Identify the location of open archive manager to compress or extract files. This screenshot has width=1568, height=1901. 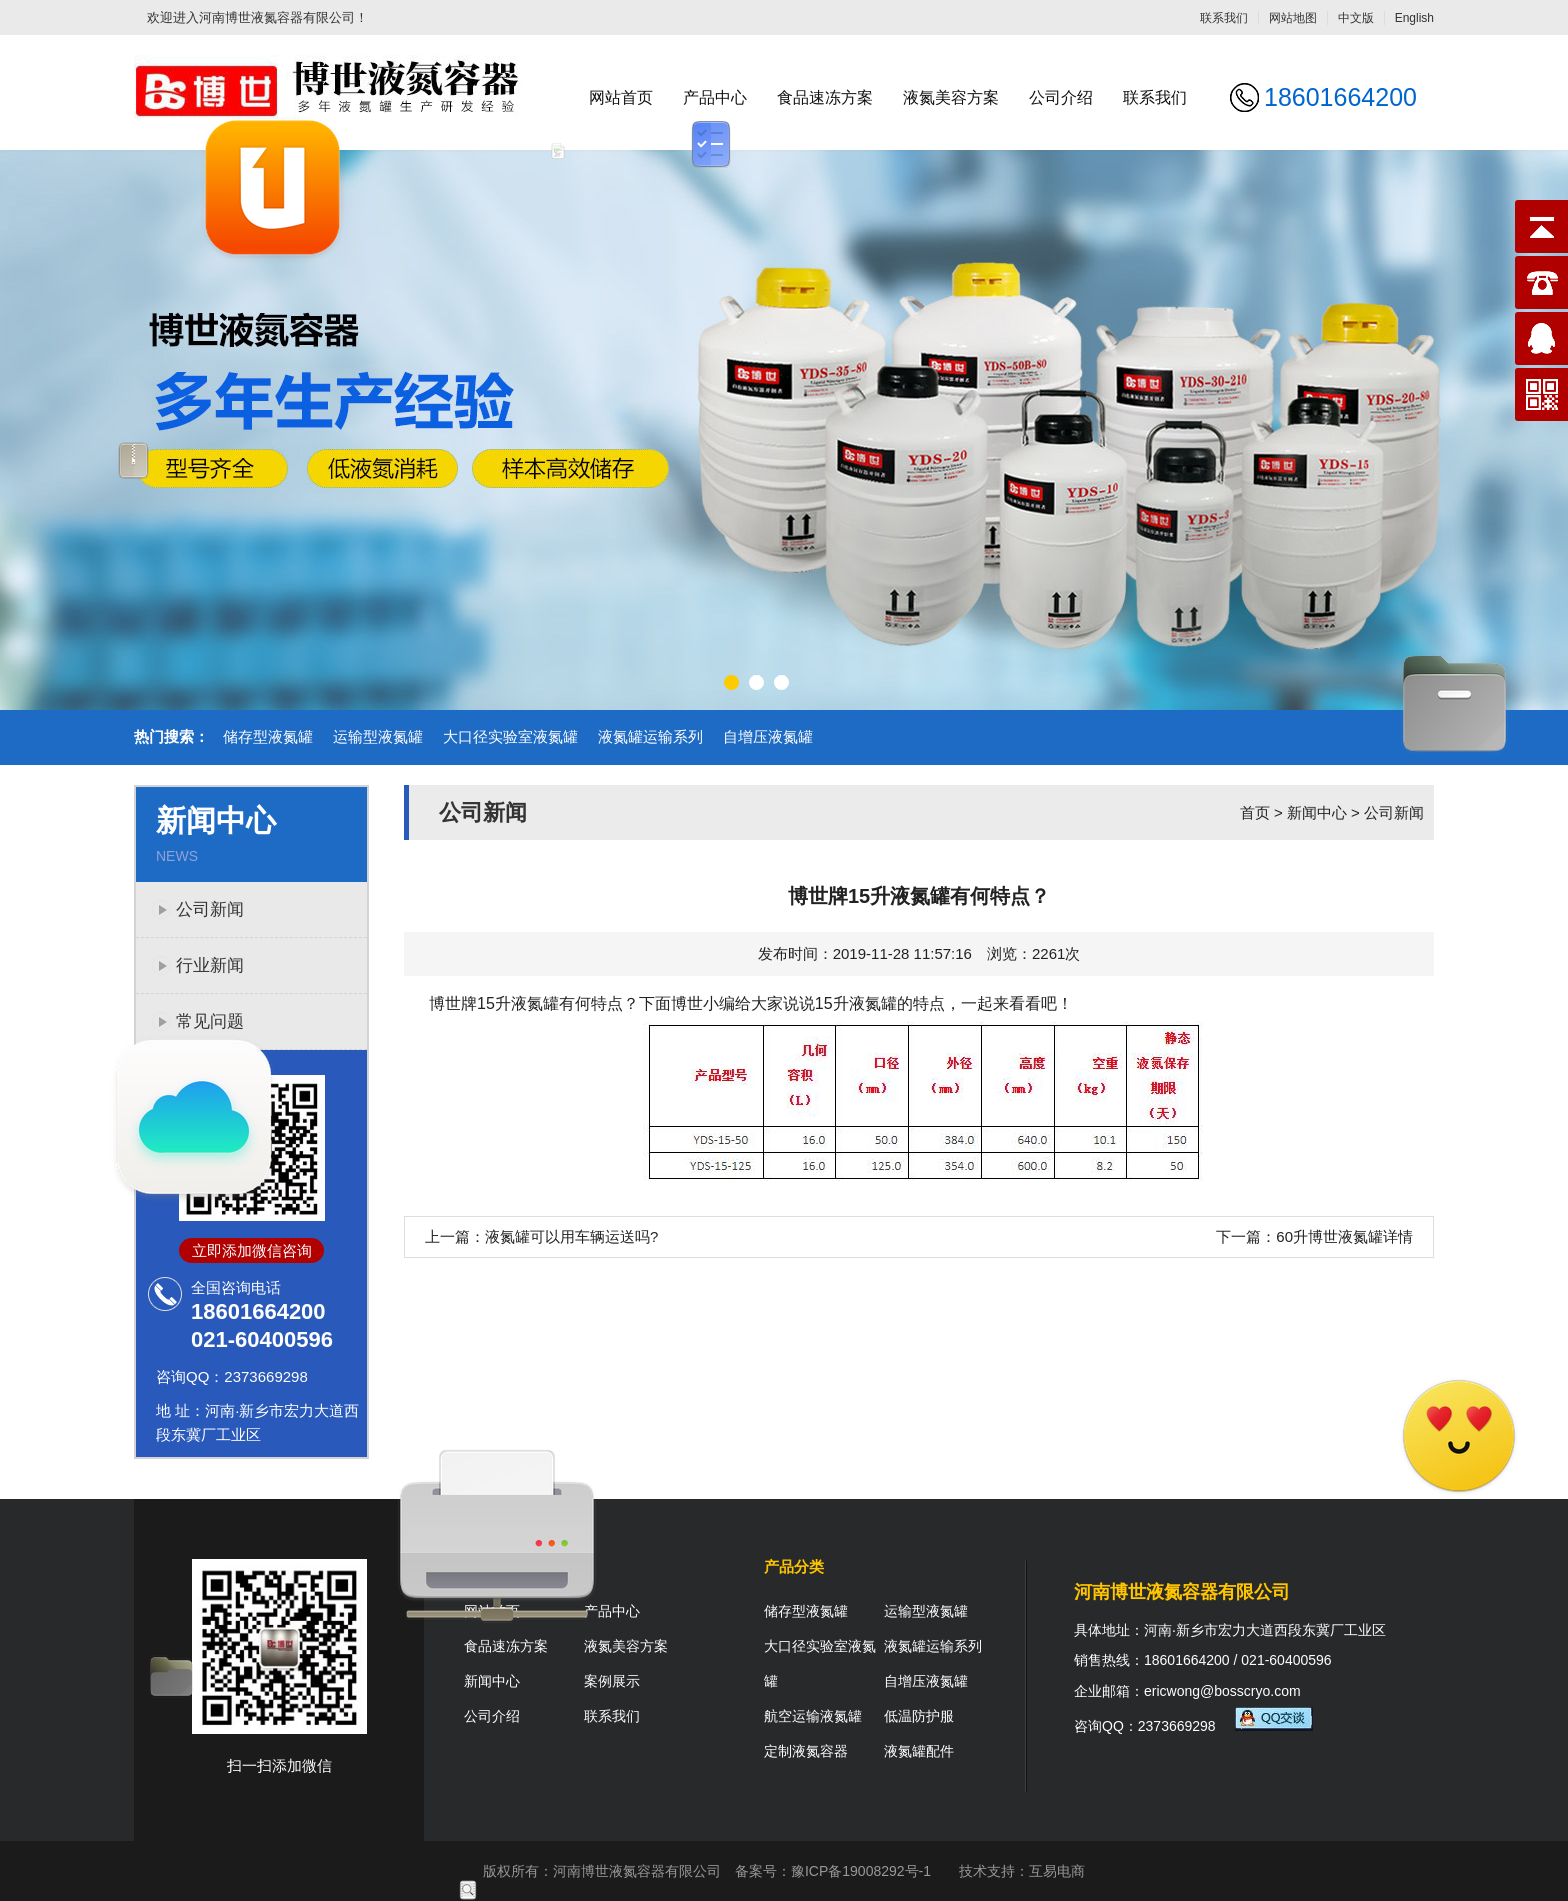
(133, 460).